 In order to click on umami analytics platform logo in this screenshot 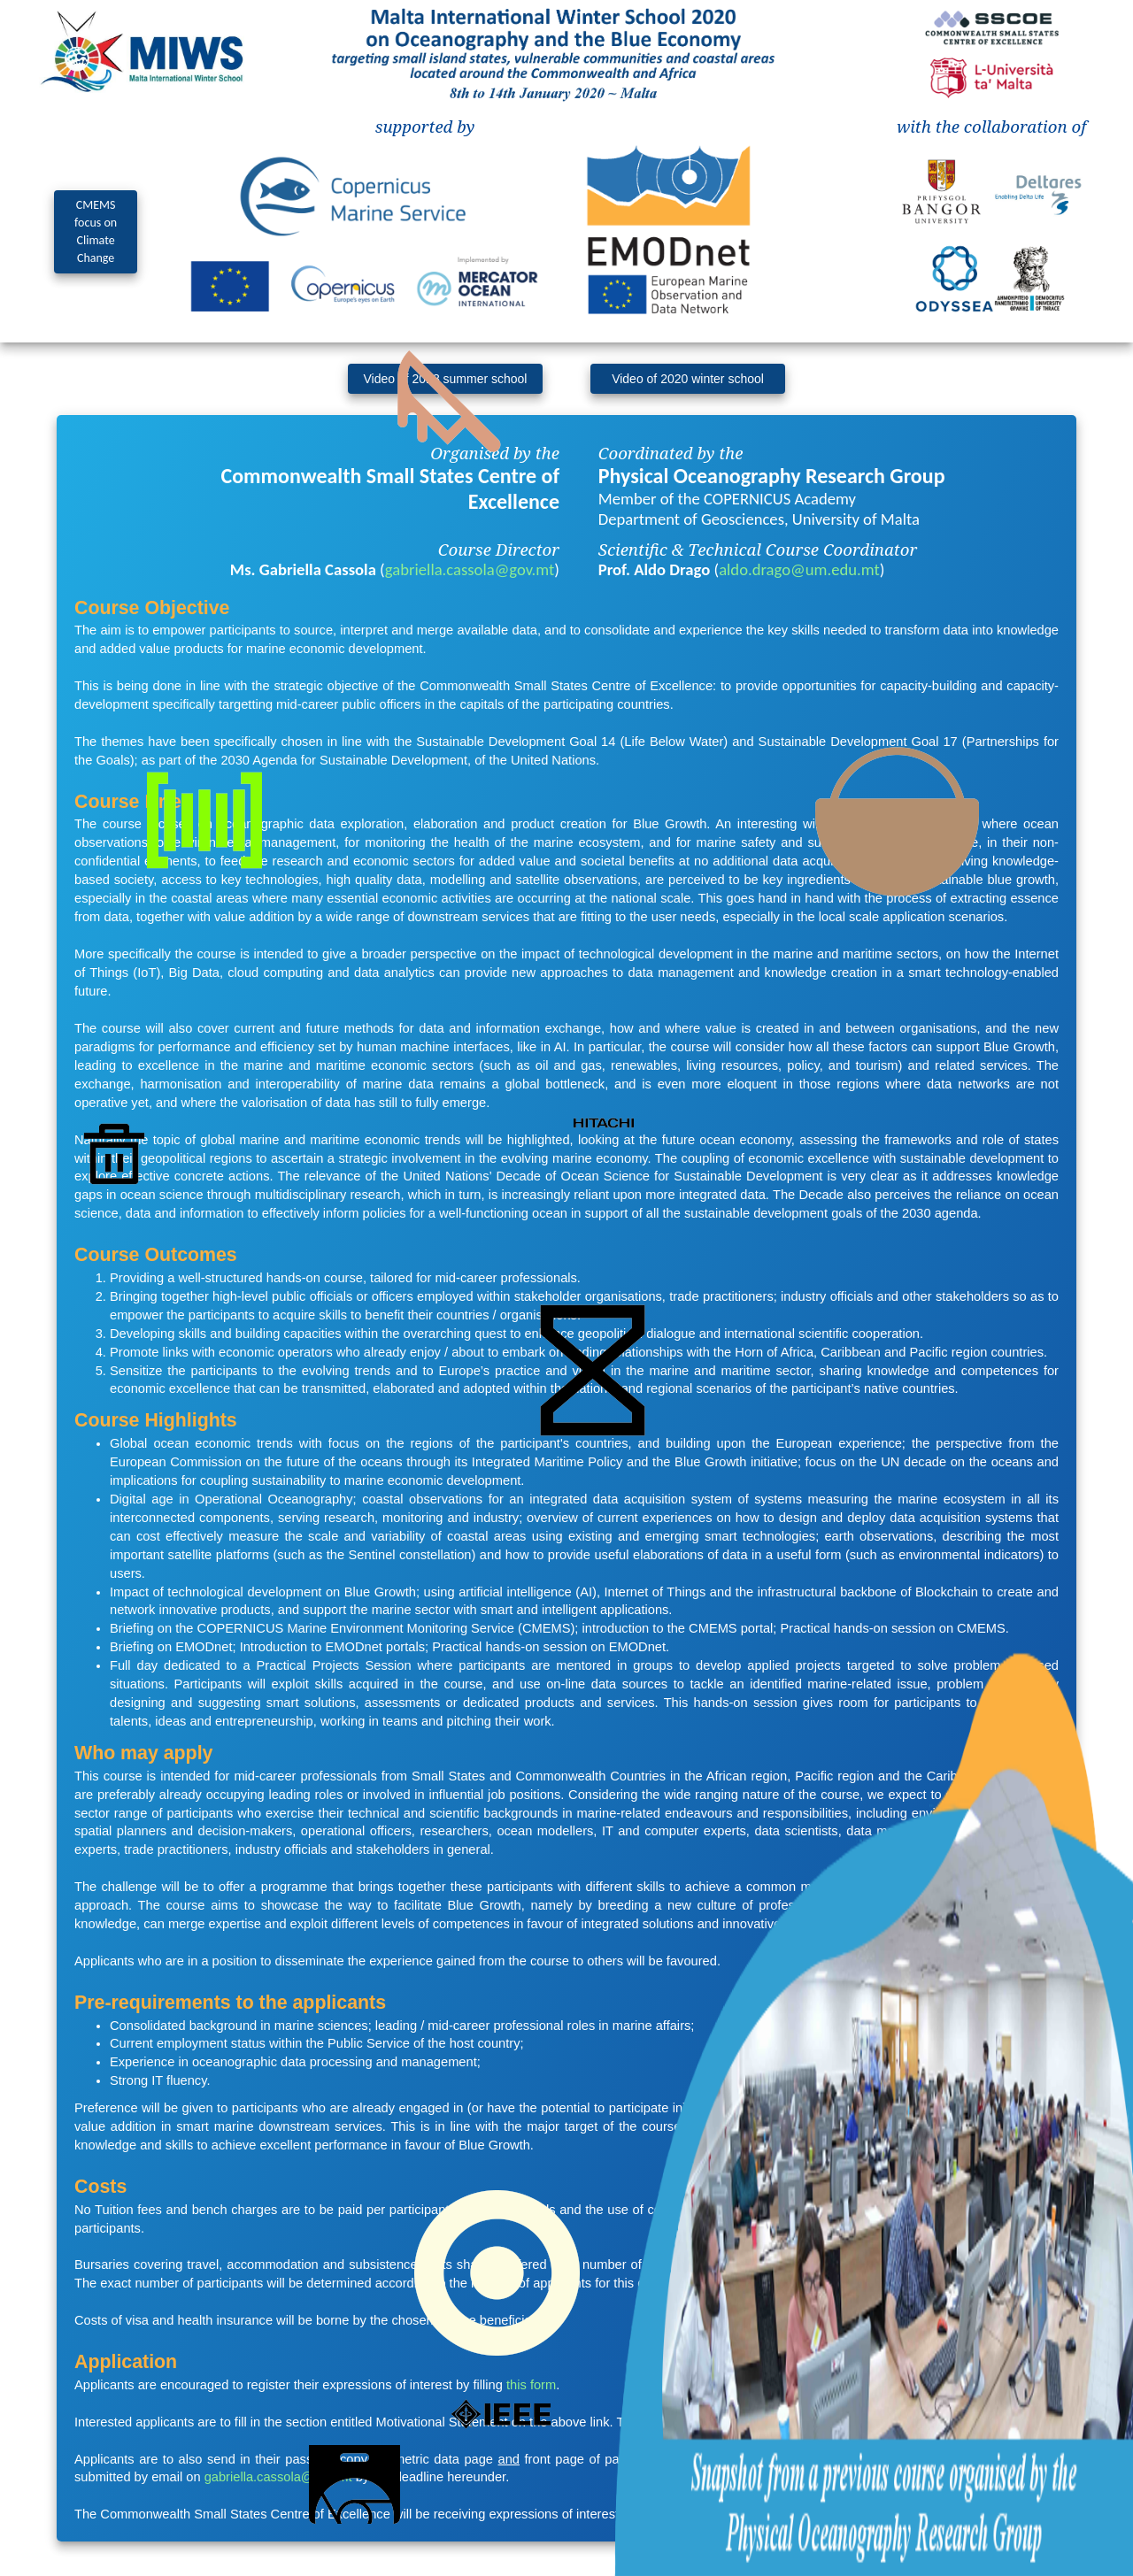, I will do `click(897, 821)`.